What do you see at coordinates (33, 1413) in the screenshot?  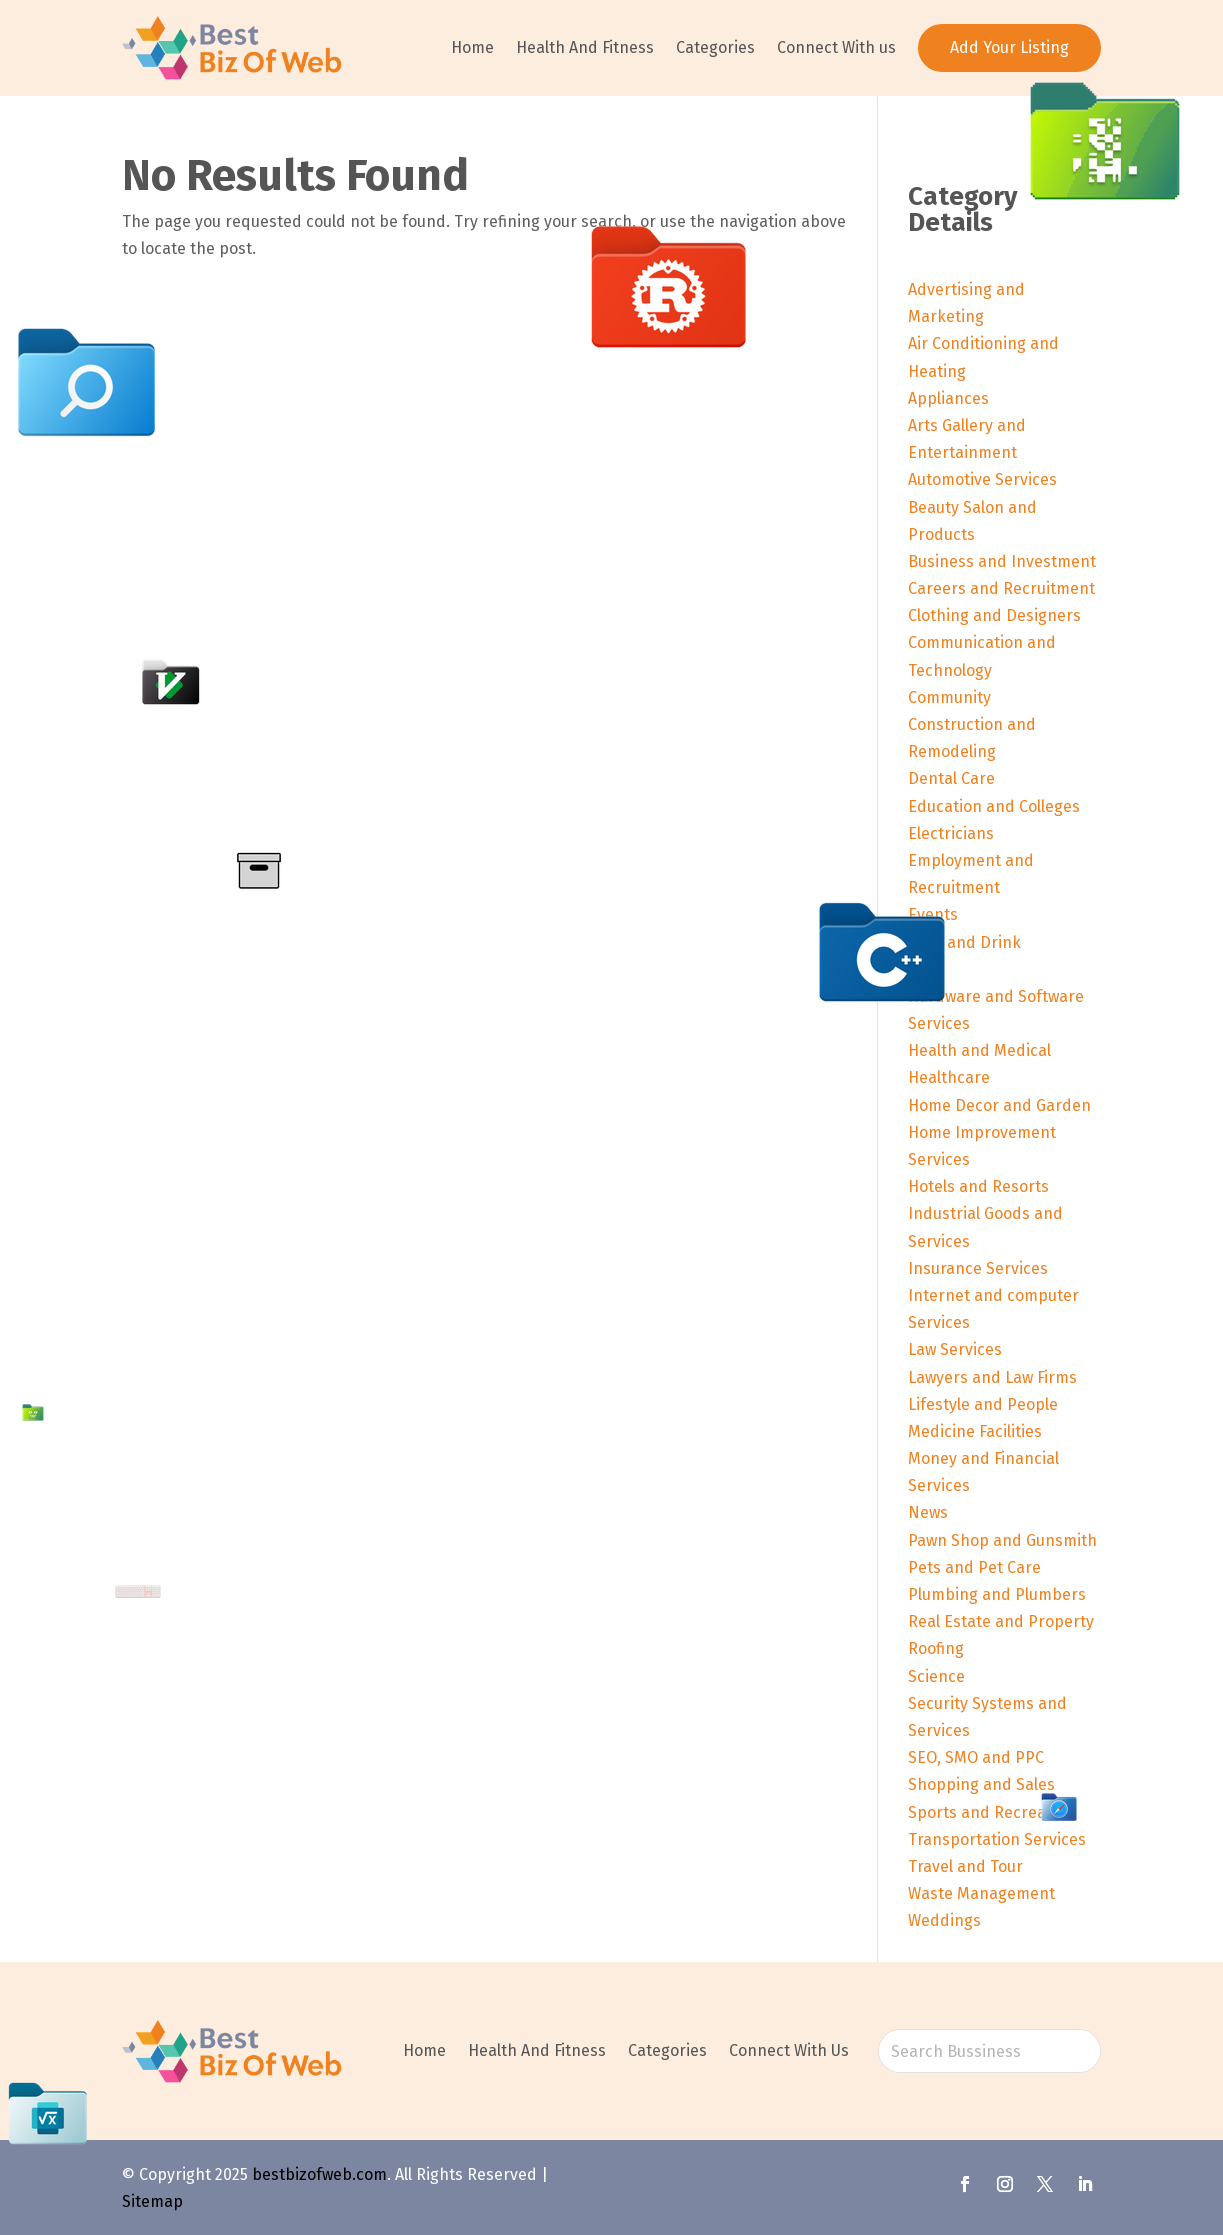 I see `open GameJolt games folder` at bounding box center [33, 1413].